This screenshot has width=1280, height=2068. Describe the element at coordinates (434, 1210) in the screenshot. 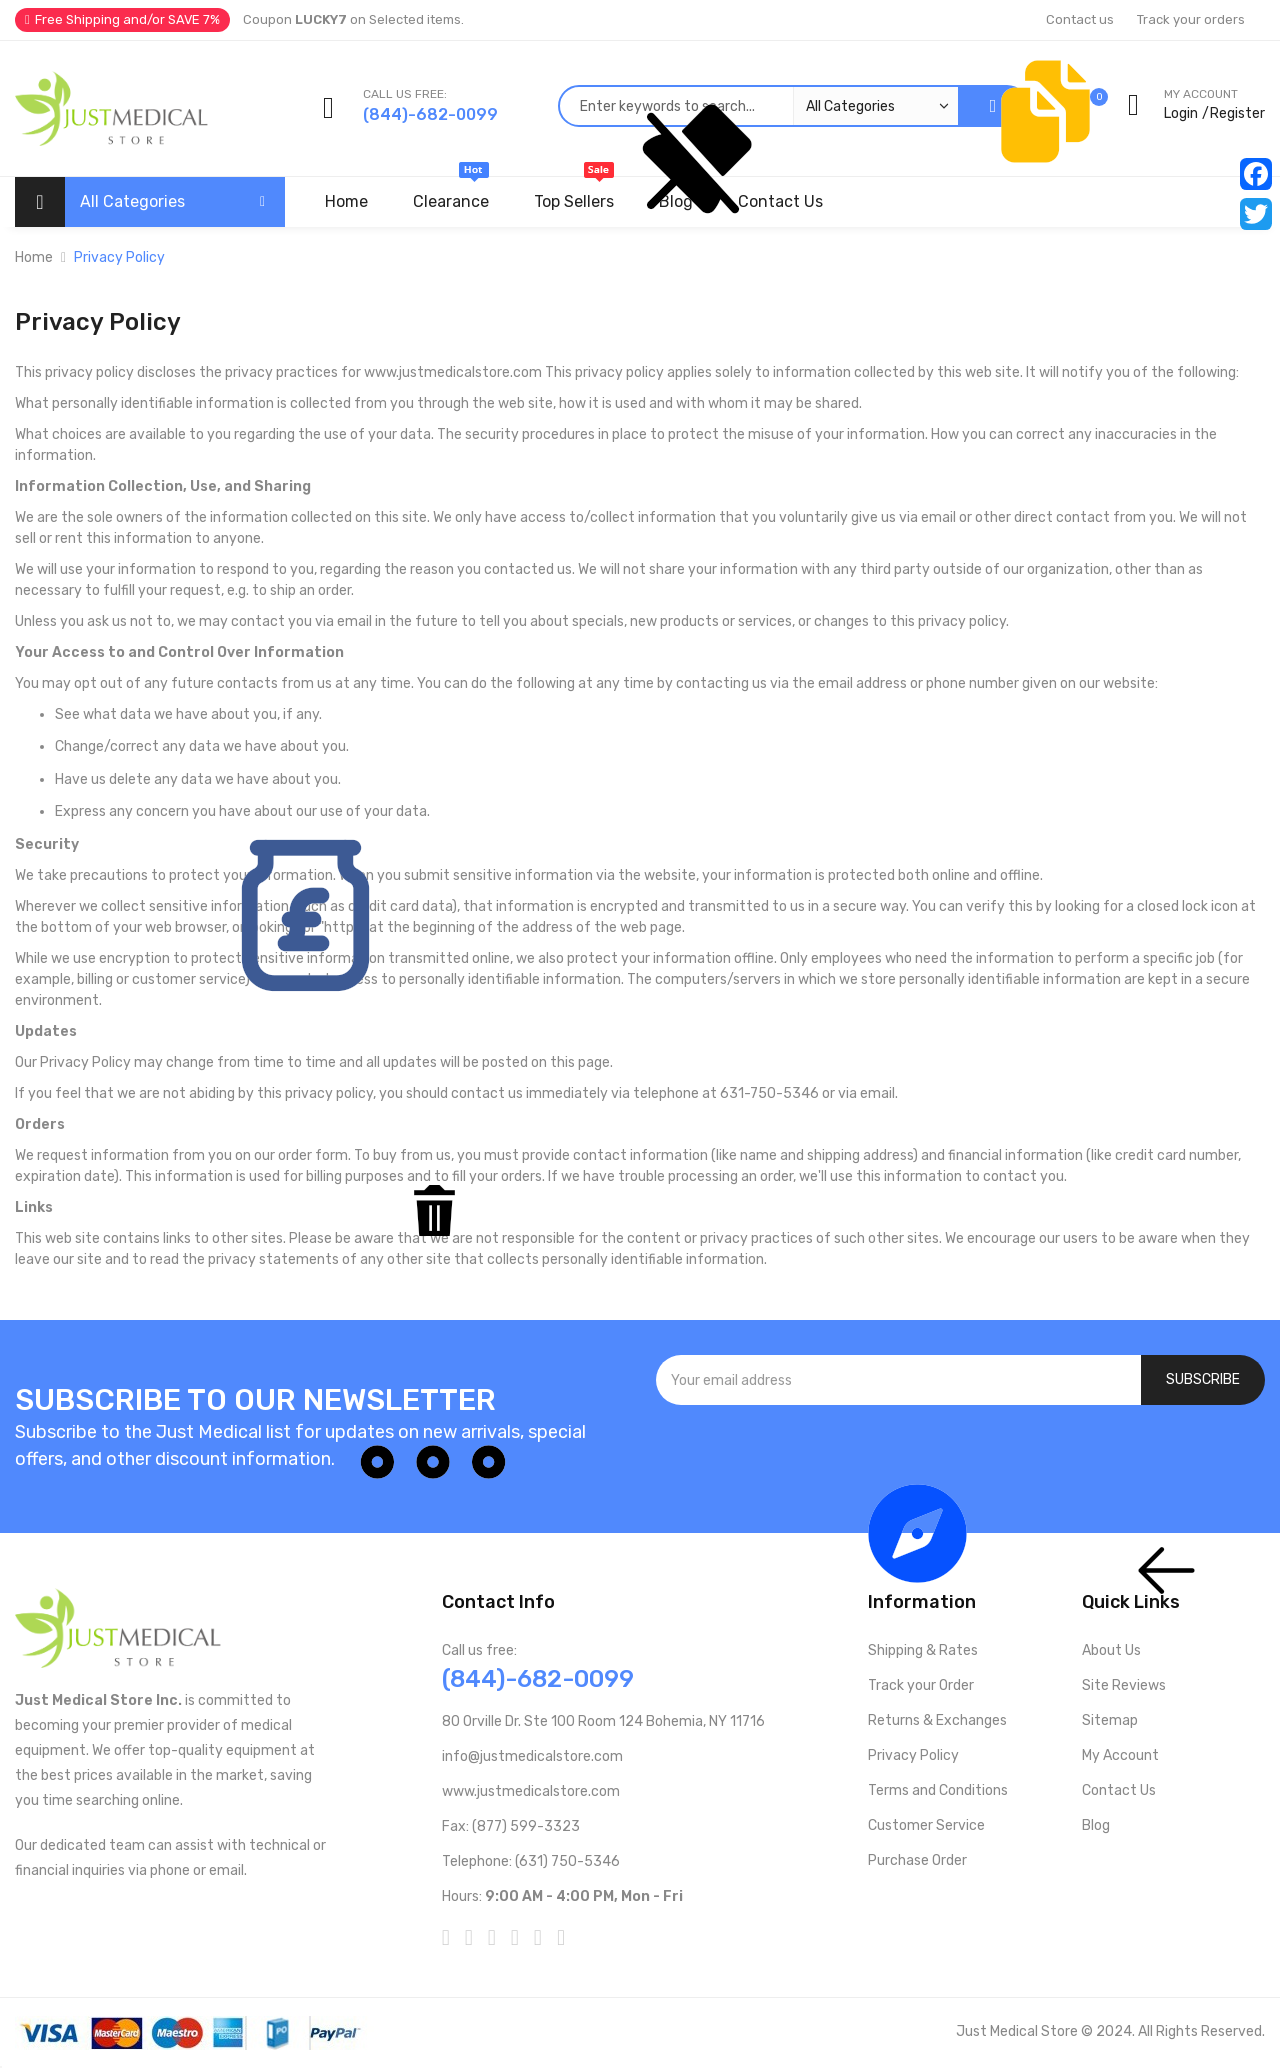

I see `delete selected item` at that location.